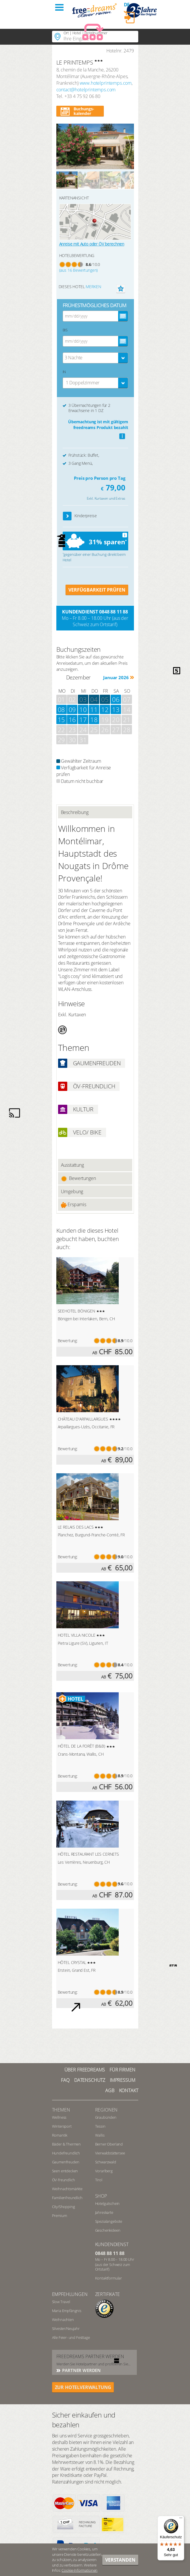  What do you see at coordinates (93, 32) in the screenshot?
I see `reorder items in a list` at bounding box center [93, 32].